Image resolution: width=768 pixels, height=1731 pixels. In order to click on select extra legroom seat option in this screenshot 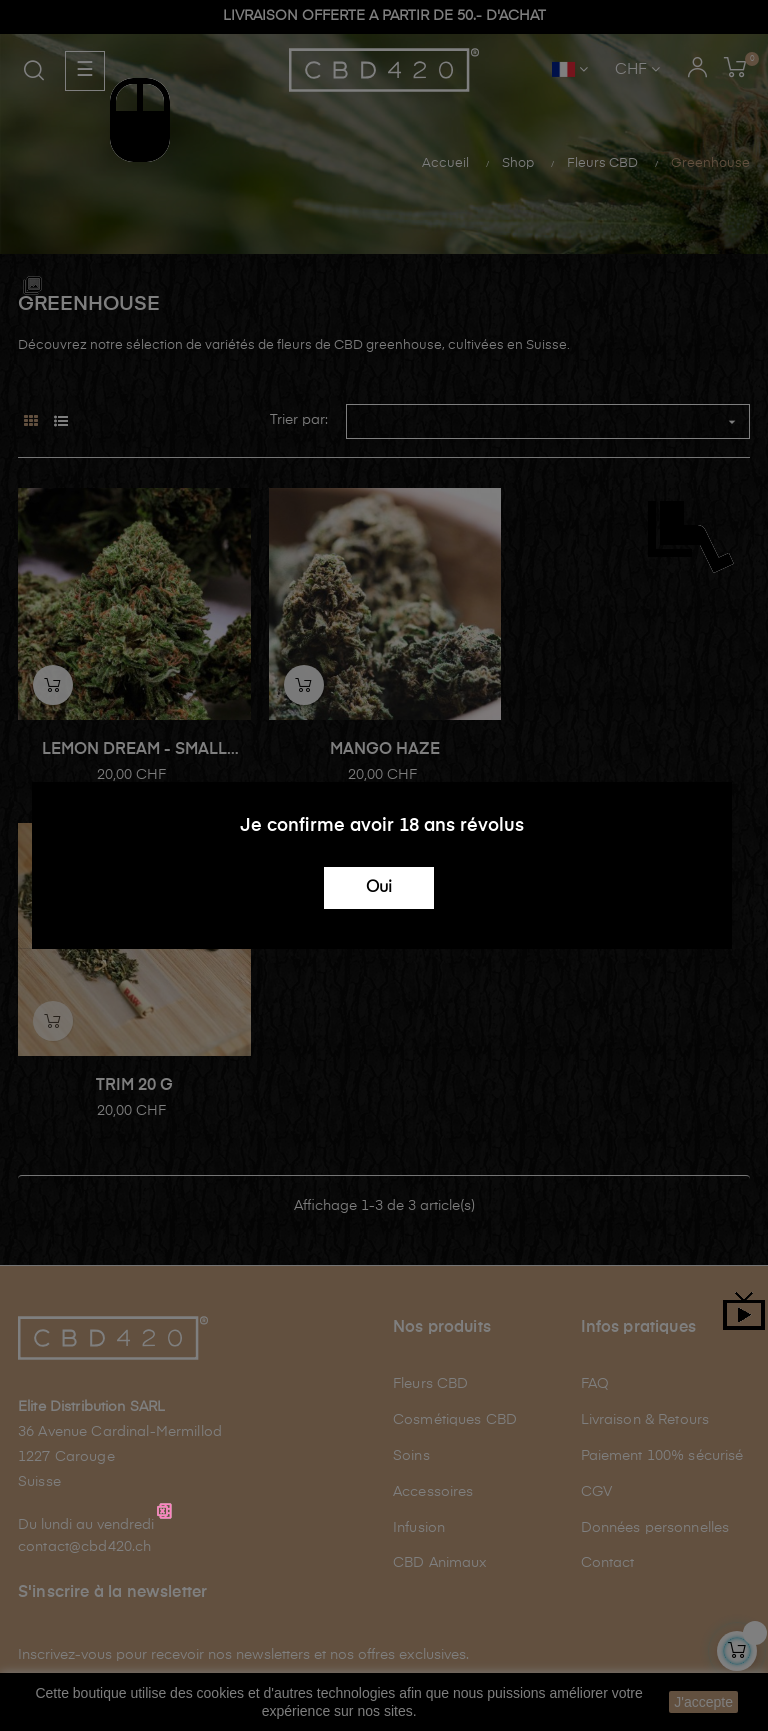, I will do `click(688, 537)`.